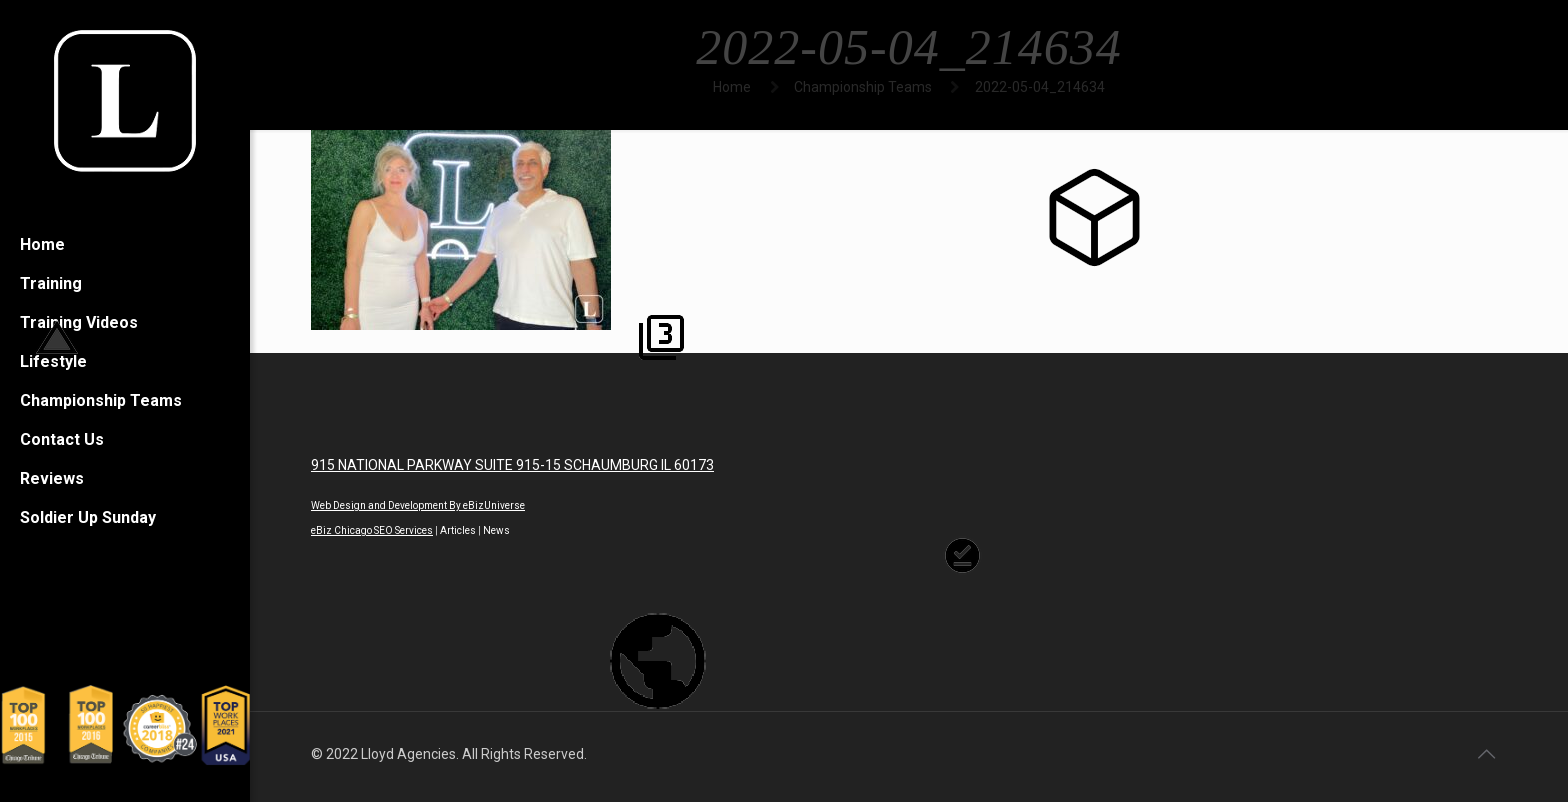 The height and width of the screenshot is (802, 1568). I want to click on indicates content is available offline, so click(962, 555).